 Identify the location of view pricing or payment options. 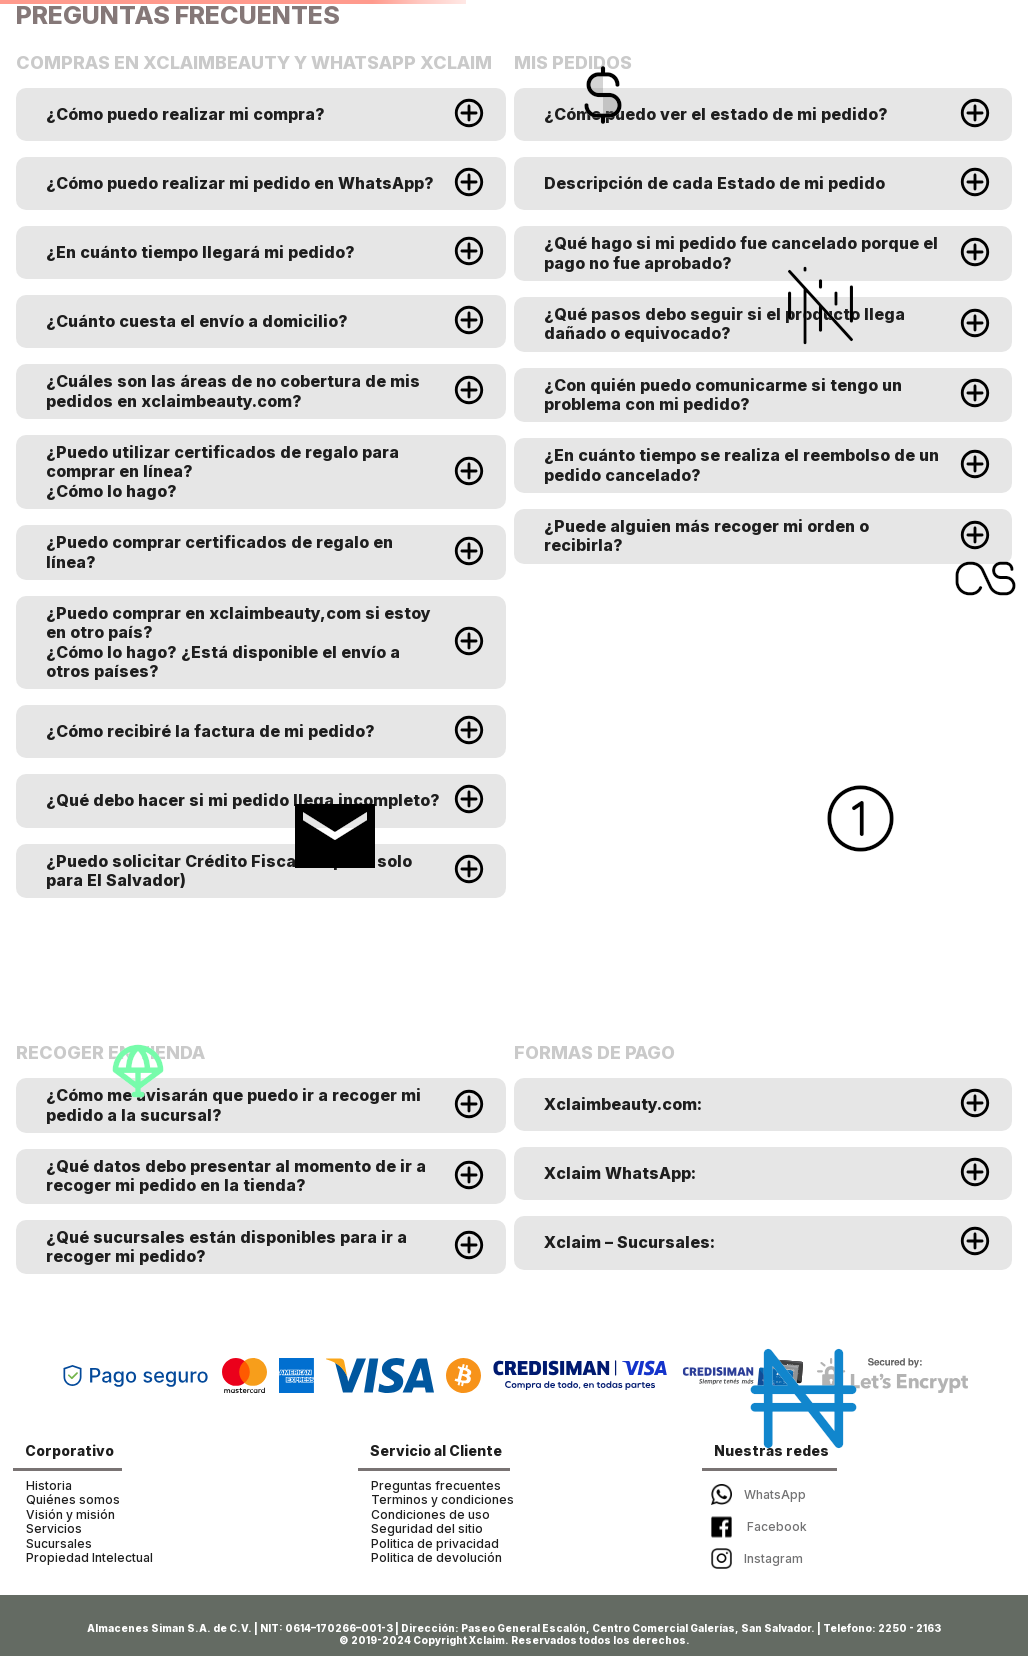
(603, 95).